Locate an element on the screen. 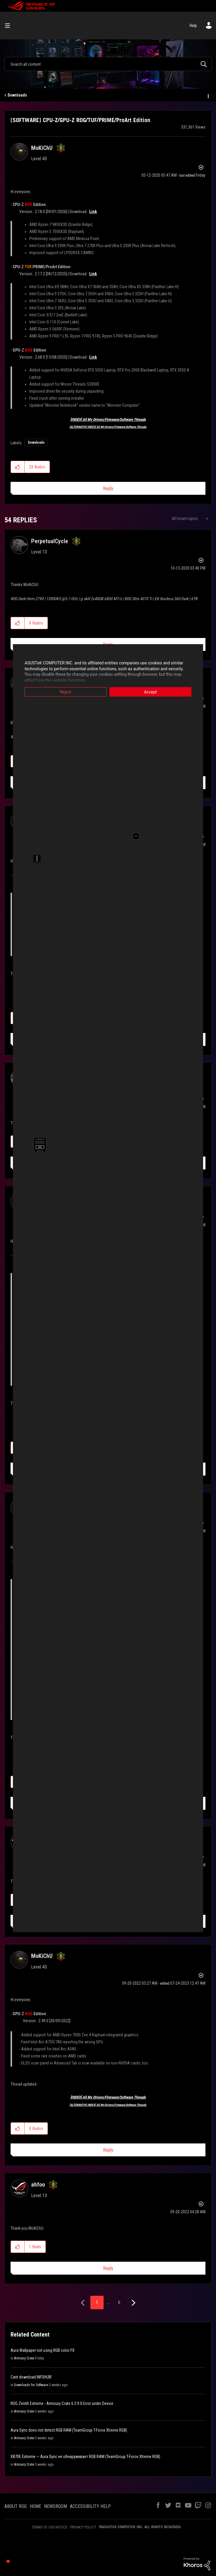 The height and width of the screenshot is (2576, 216). enable do not disturb mode is located at coordinates (136, 836).